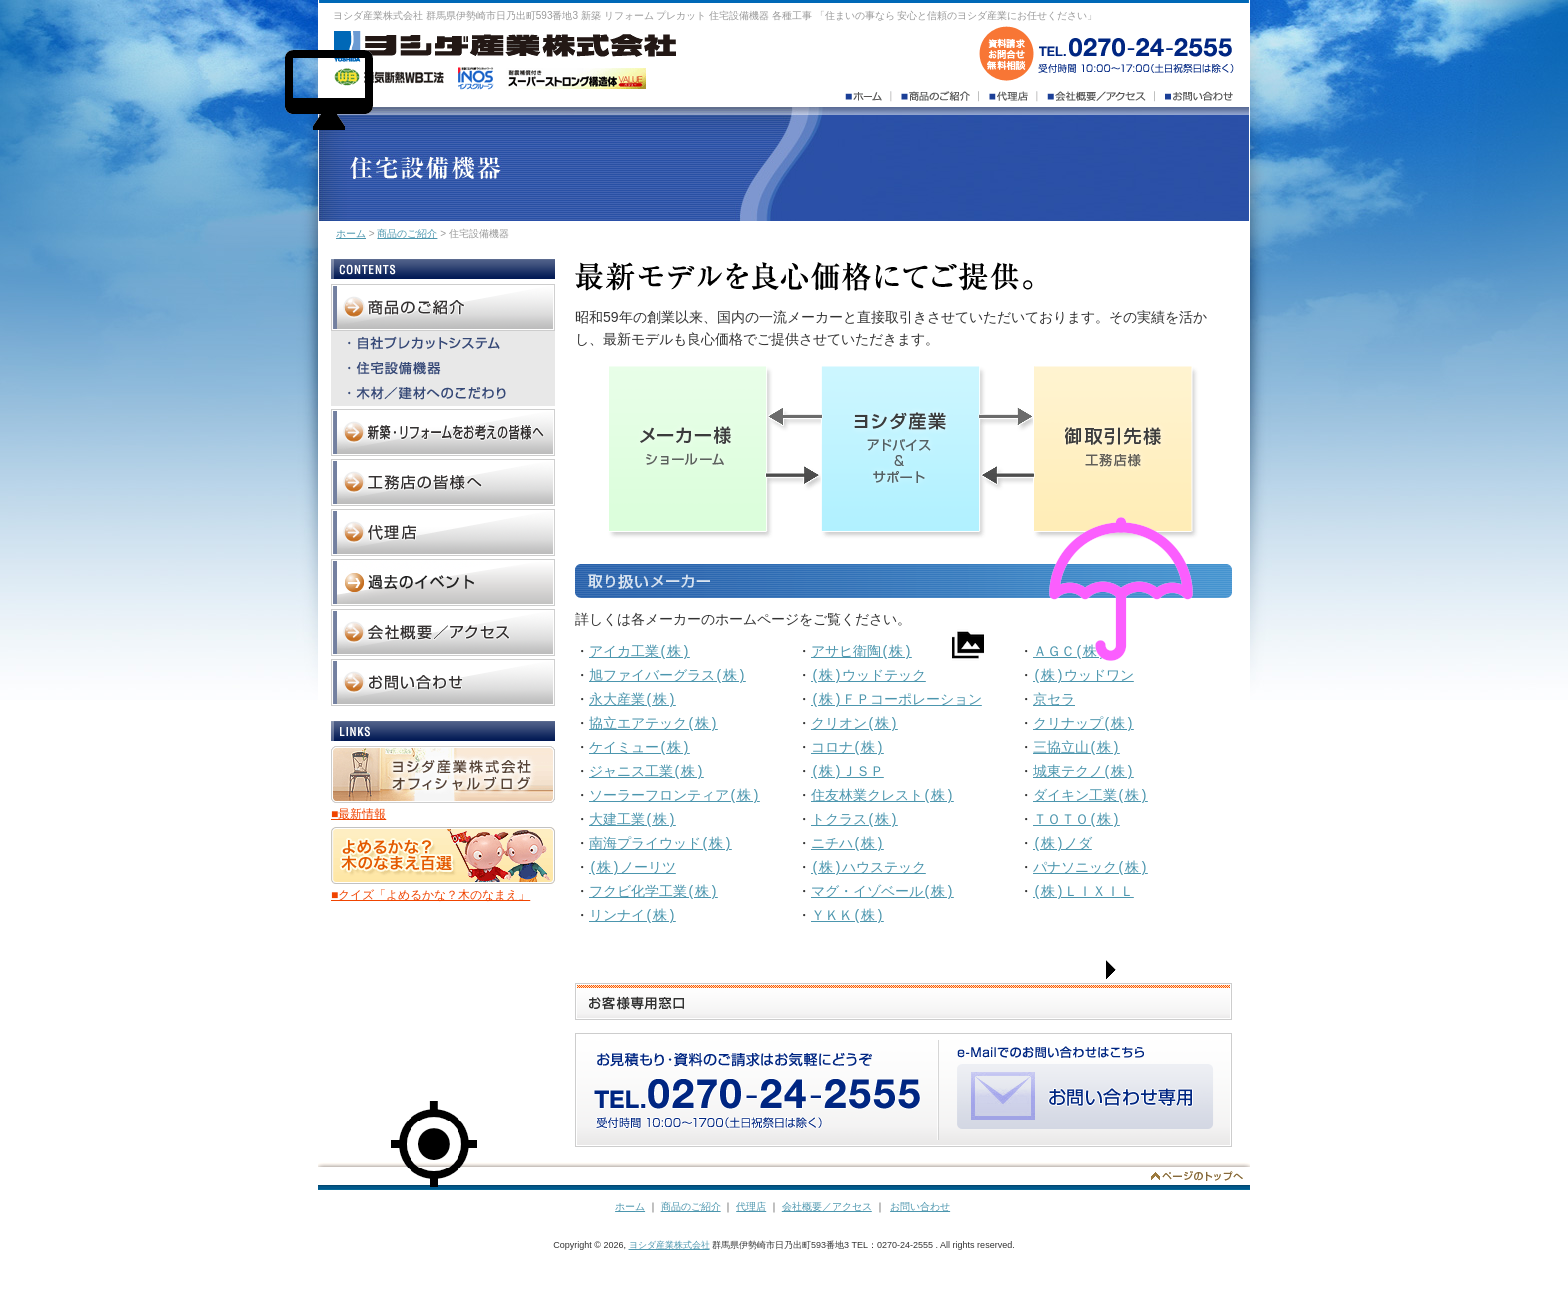 This screenshot has width=1568, height=1290. What do you see at coordinates (968, 645) in the screenshot?
I see `access photo and video library` at bounding box center [968, 645].